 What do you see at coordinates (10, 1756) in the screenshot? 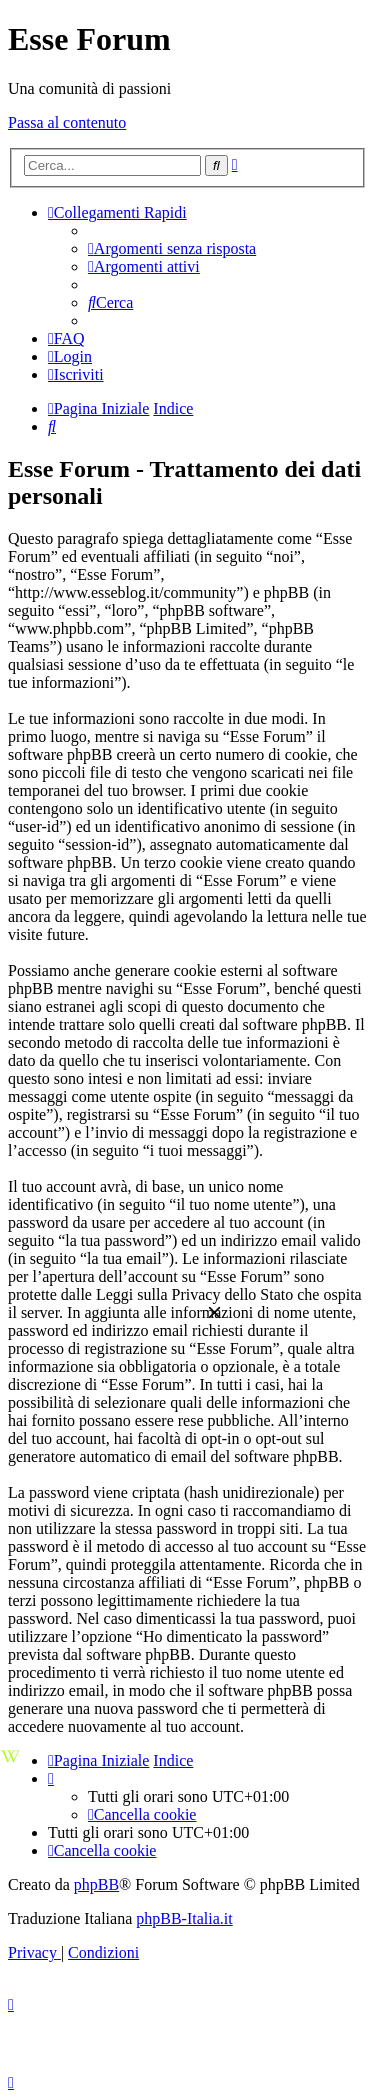
I see `open Wikipedia` at bounding box center [10, 1756].